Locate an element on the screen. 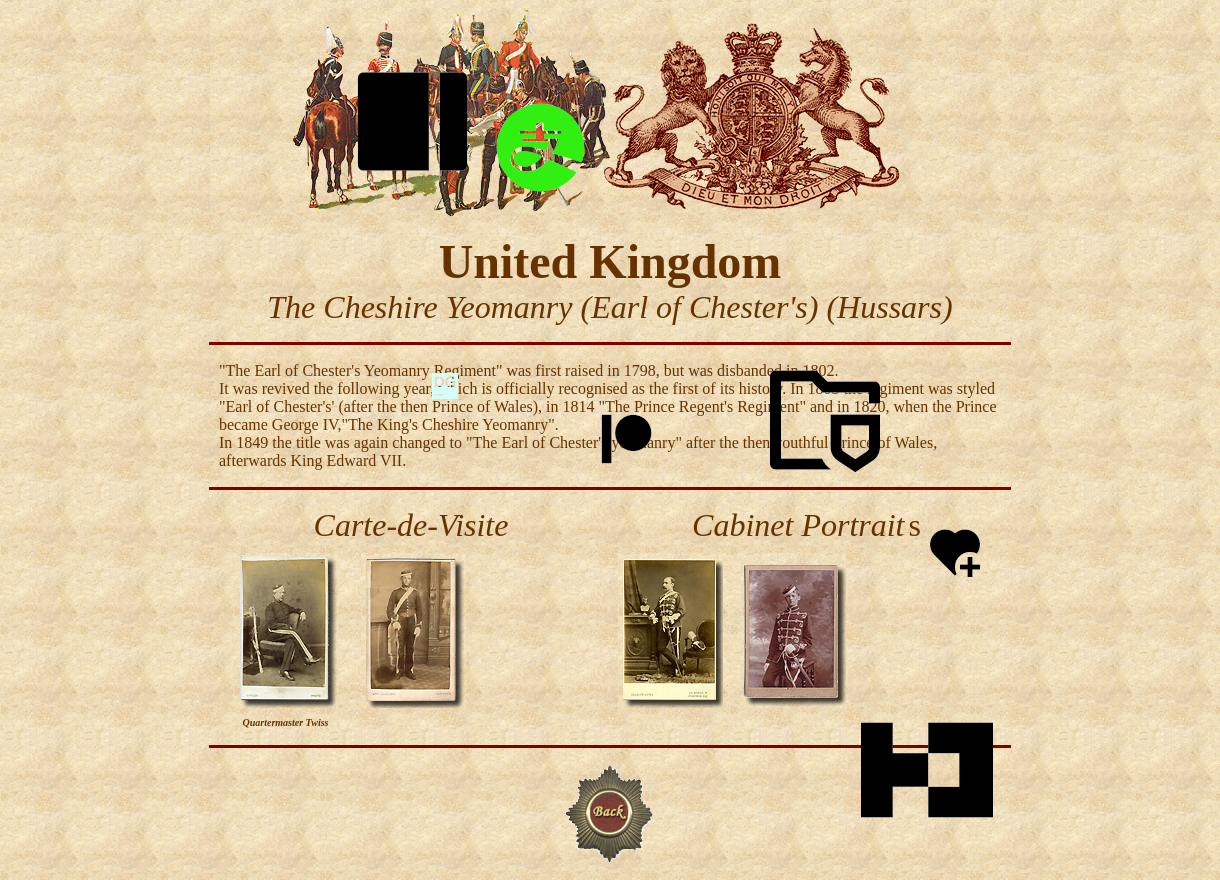 This screenshot has width=1220, height=880. access protected or secure files is located at coordinates (825, 420).